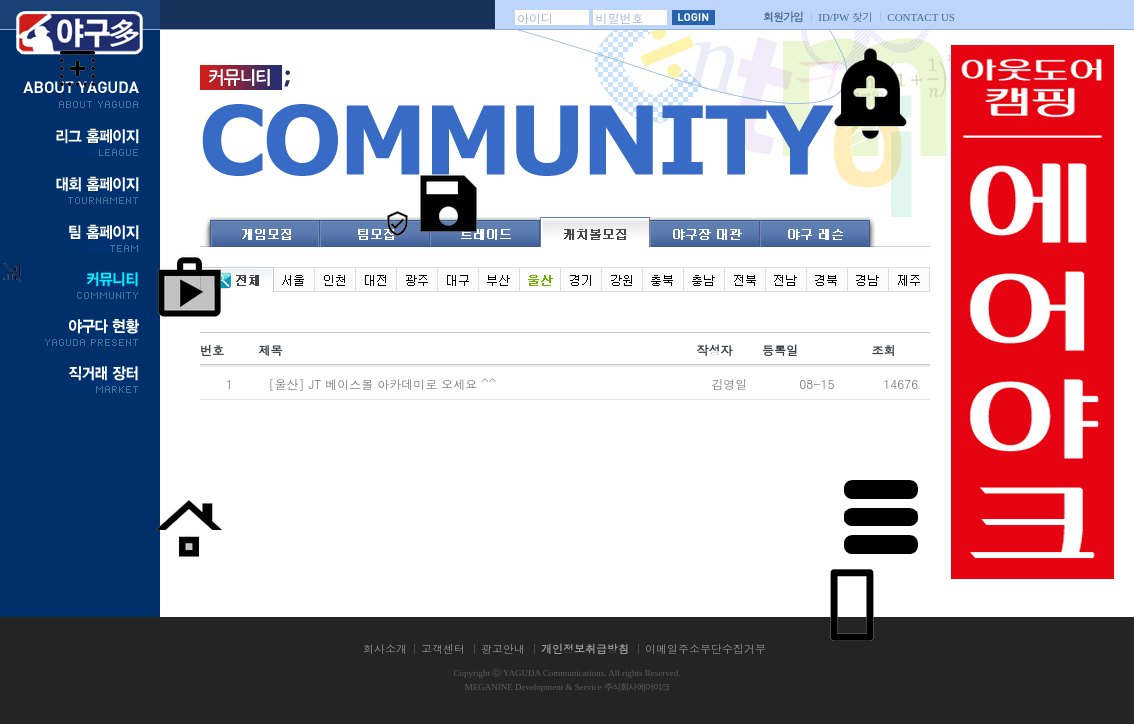  What do you see at coordinates (397, 223) in the screenshot?
I see `indicates a verified or trusted user account` at bounding box center [397, 223].